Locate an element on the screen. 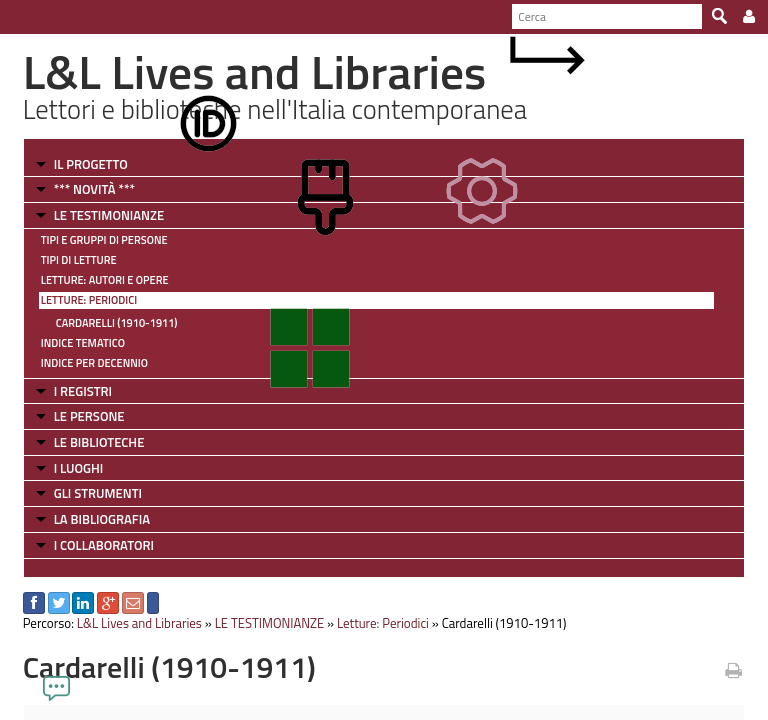 This screenshot has height=720, width=768. connect to Pushbullet services is located at coordinates (208, 123).